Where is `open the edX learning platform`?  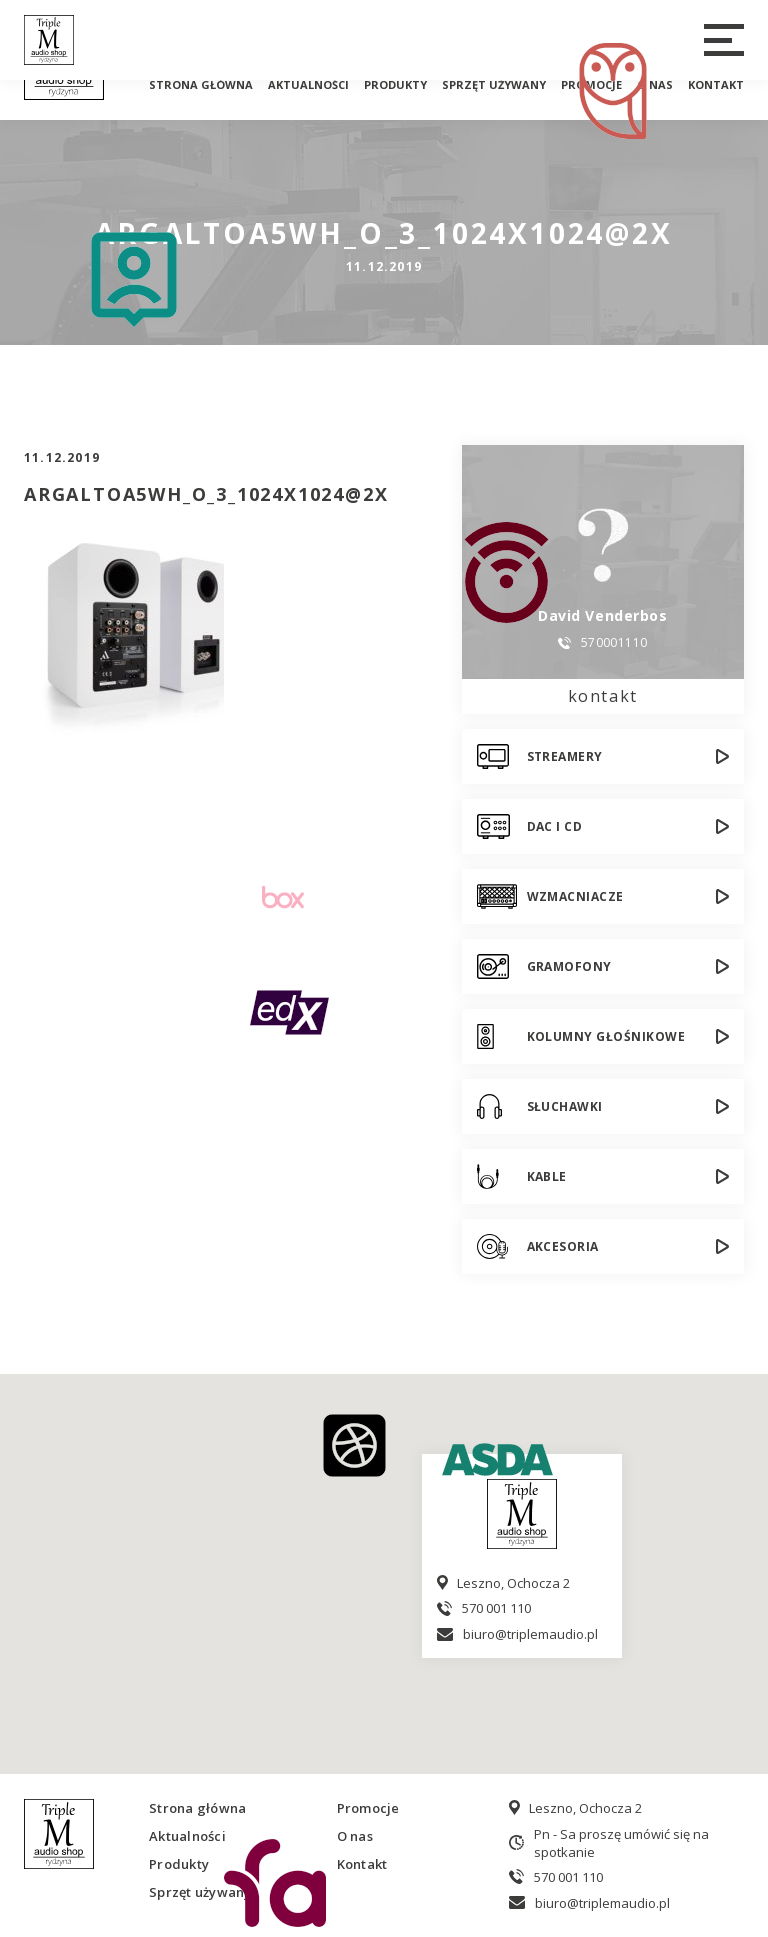 open the edX learning platform is located at coordinates (289, 1012).